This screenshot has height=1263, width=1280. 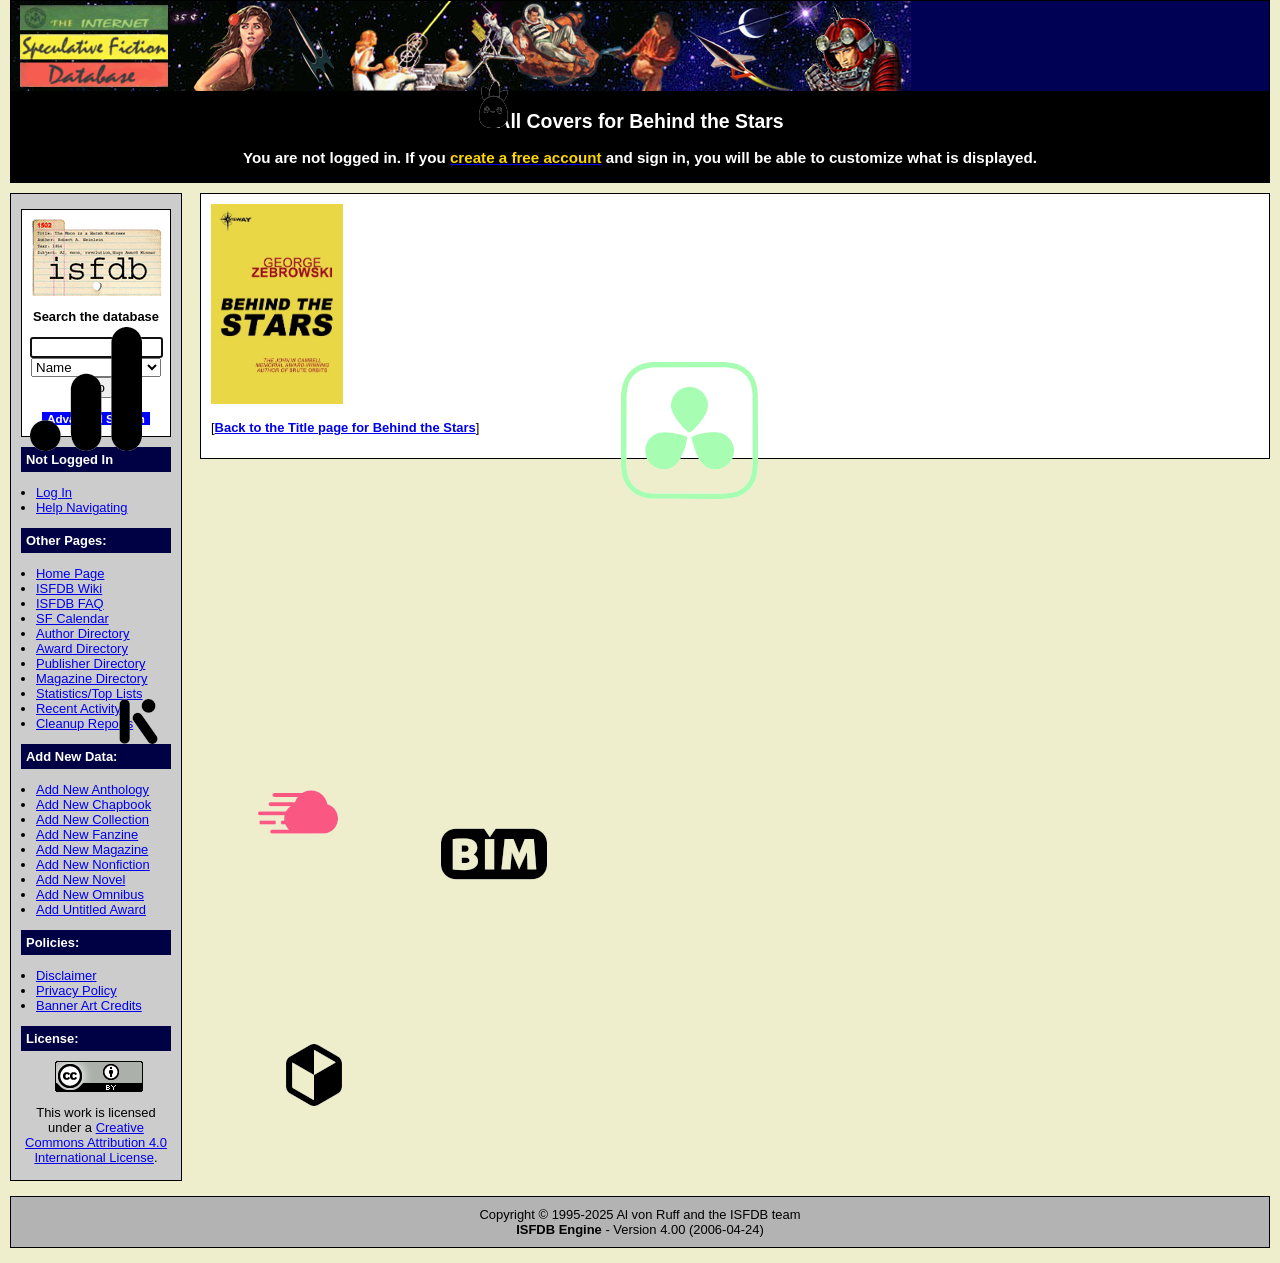 I want to click on open the BIM store app, so click(x=494, y=854).